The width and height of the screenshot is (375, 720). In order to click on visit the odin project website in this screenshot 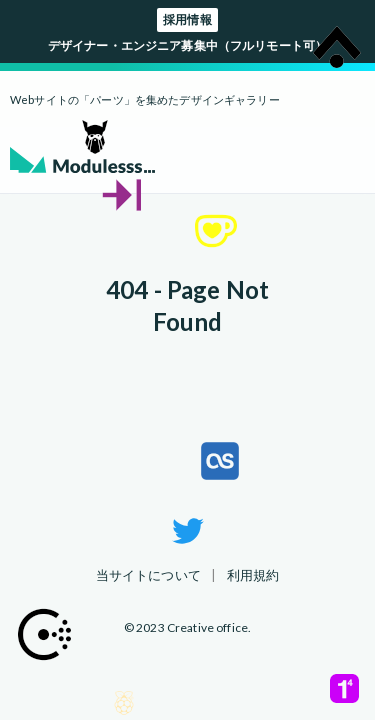, I will do `click(95, 137)`.